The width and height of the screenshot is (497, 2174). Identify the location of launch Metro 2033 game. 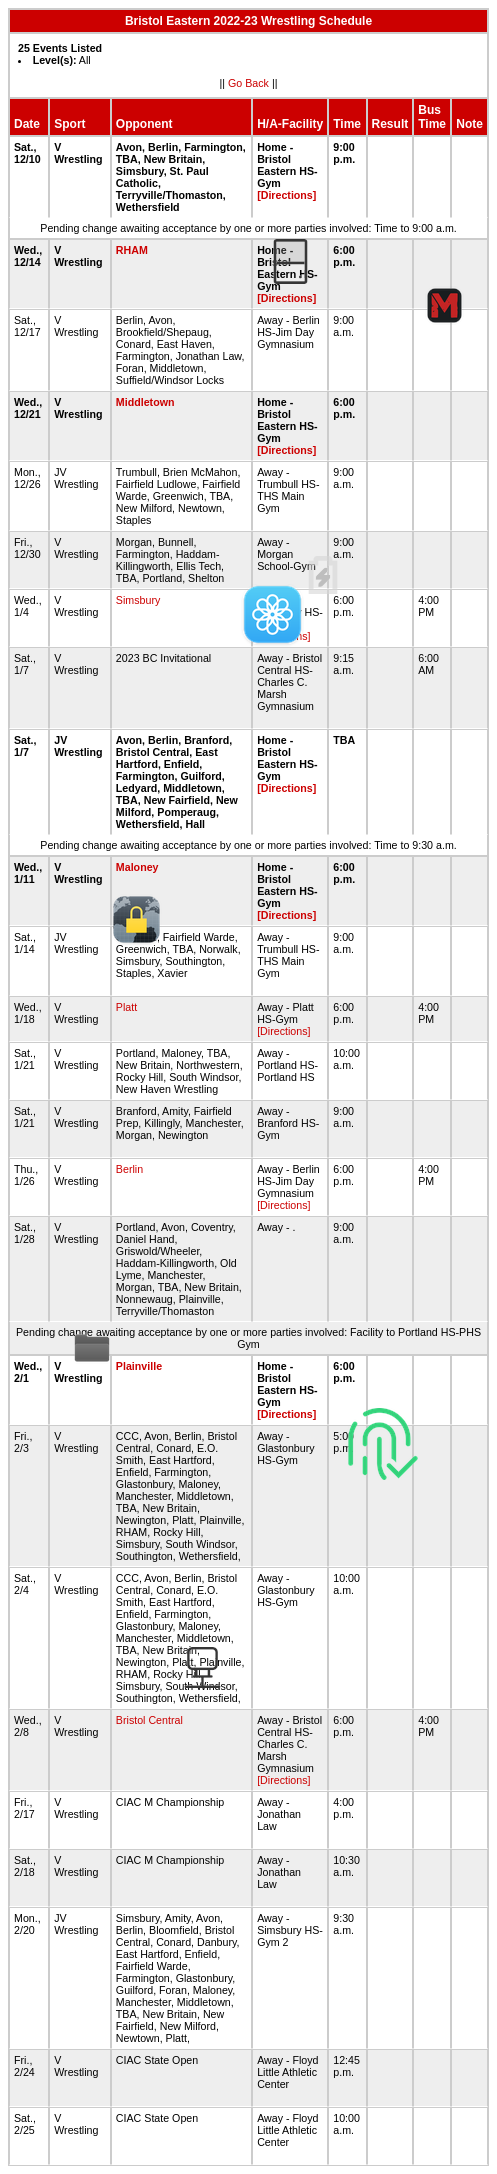
(444, 305).